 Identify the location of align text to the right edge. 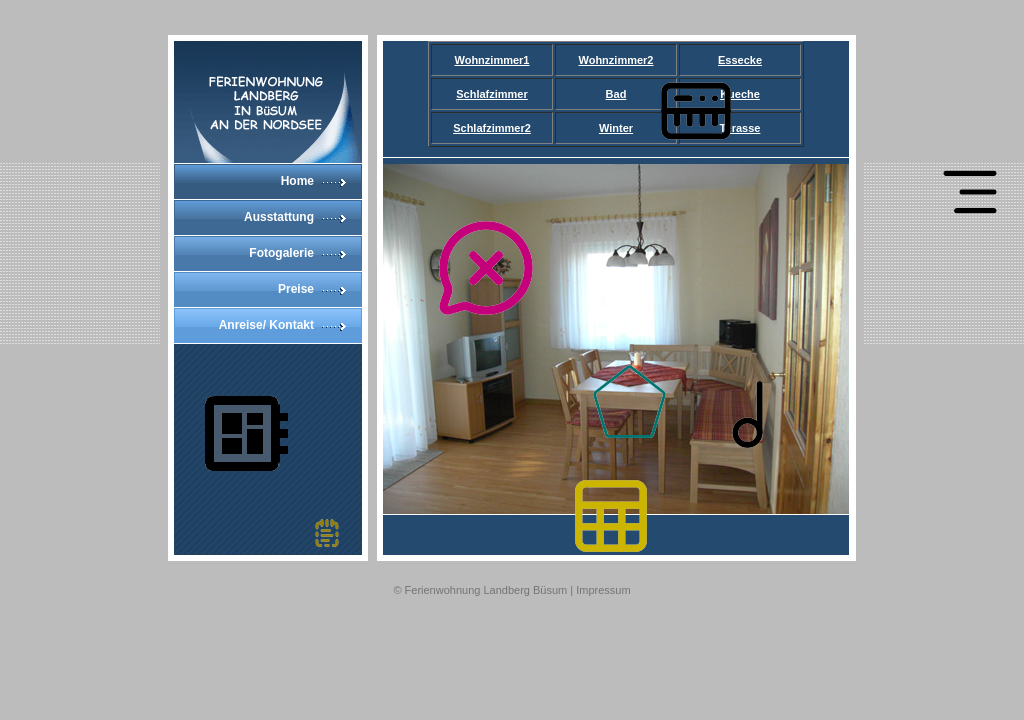
(970, 192).